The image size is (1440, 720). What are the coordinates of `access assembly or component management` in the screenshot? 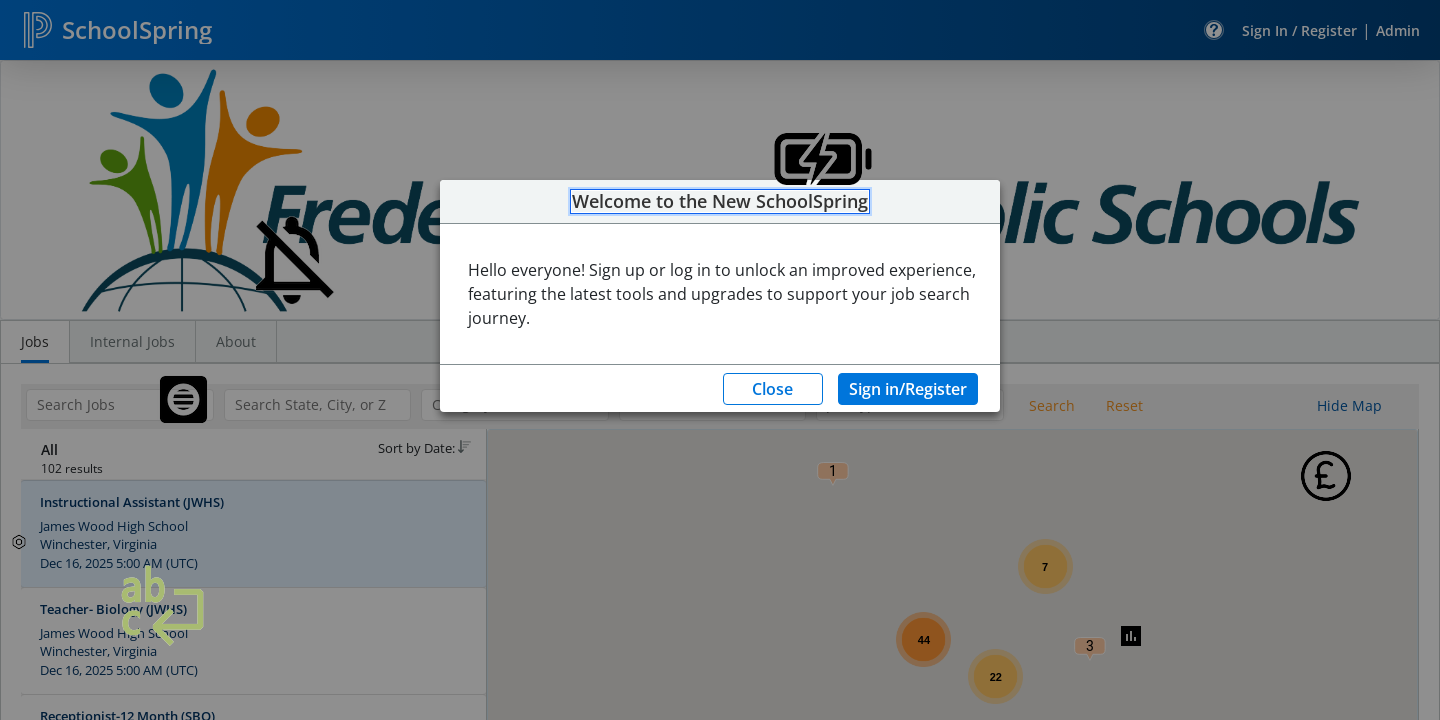 It's located at (19, 542).